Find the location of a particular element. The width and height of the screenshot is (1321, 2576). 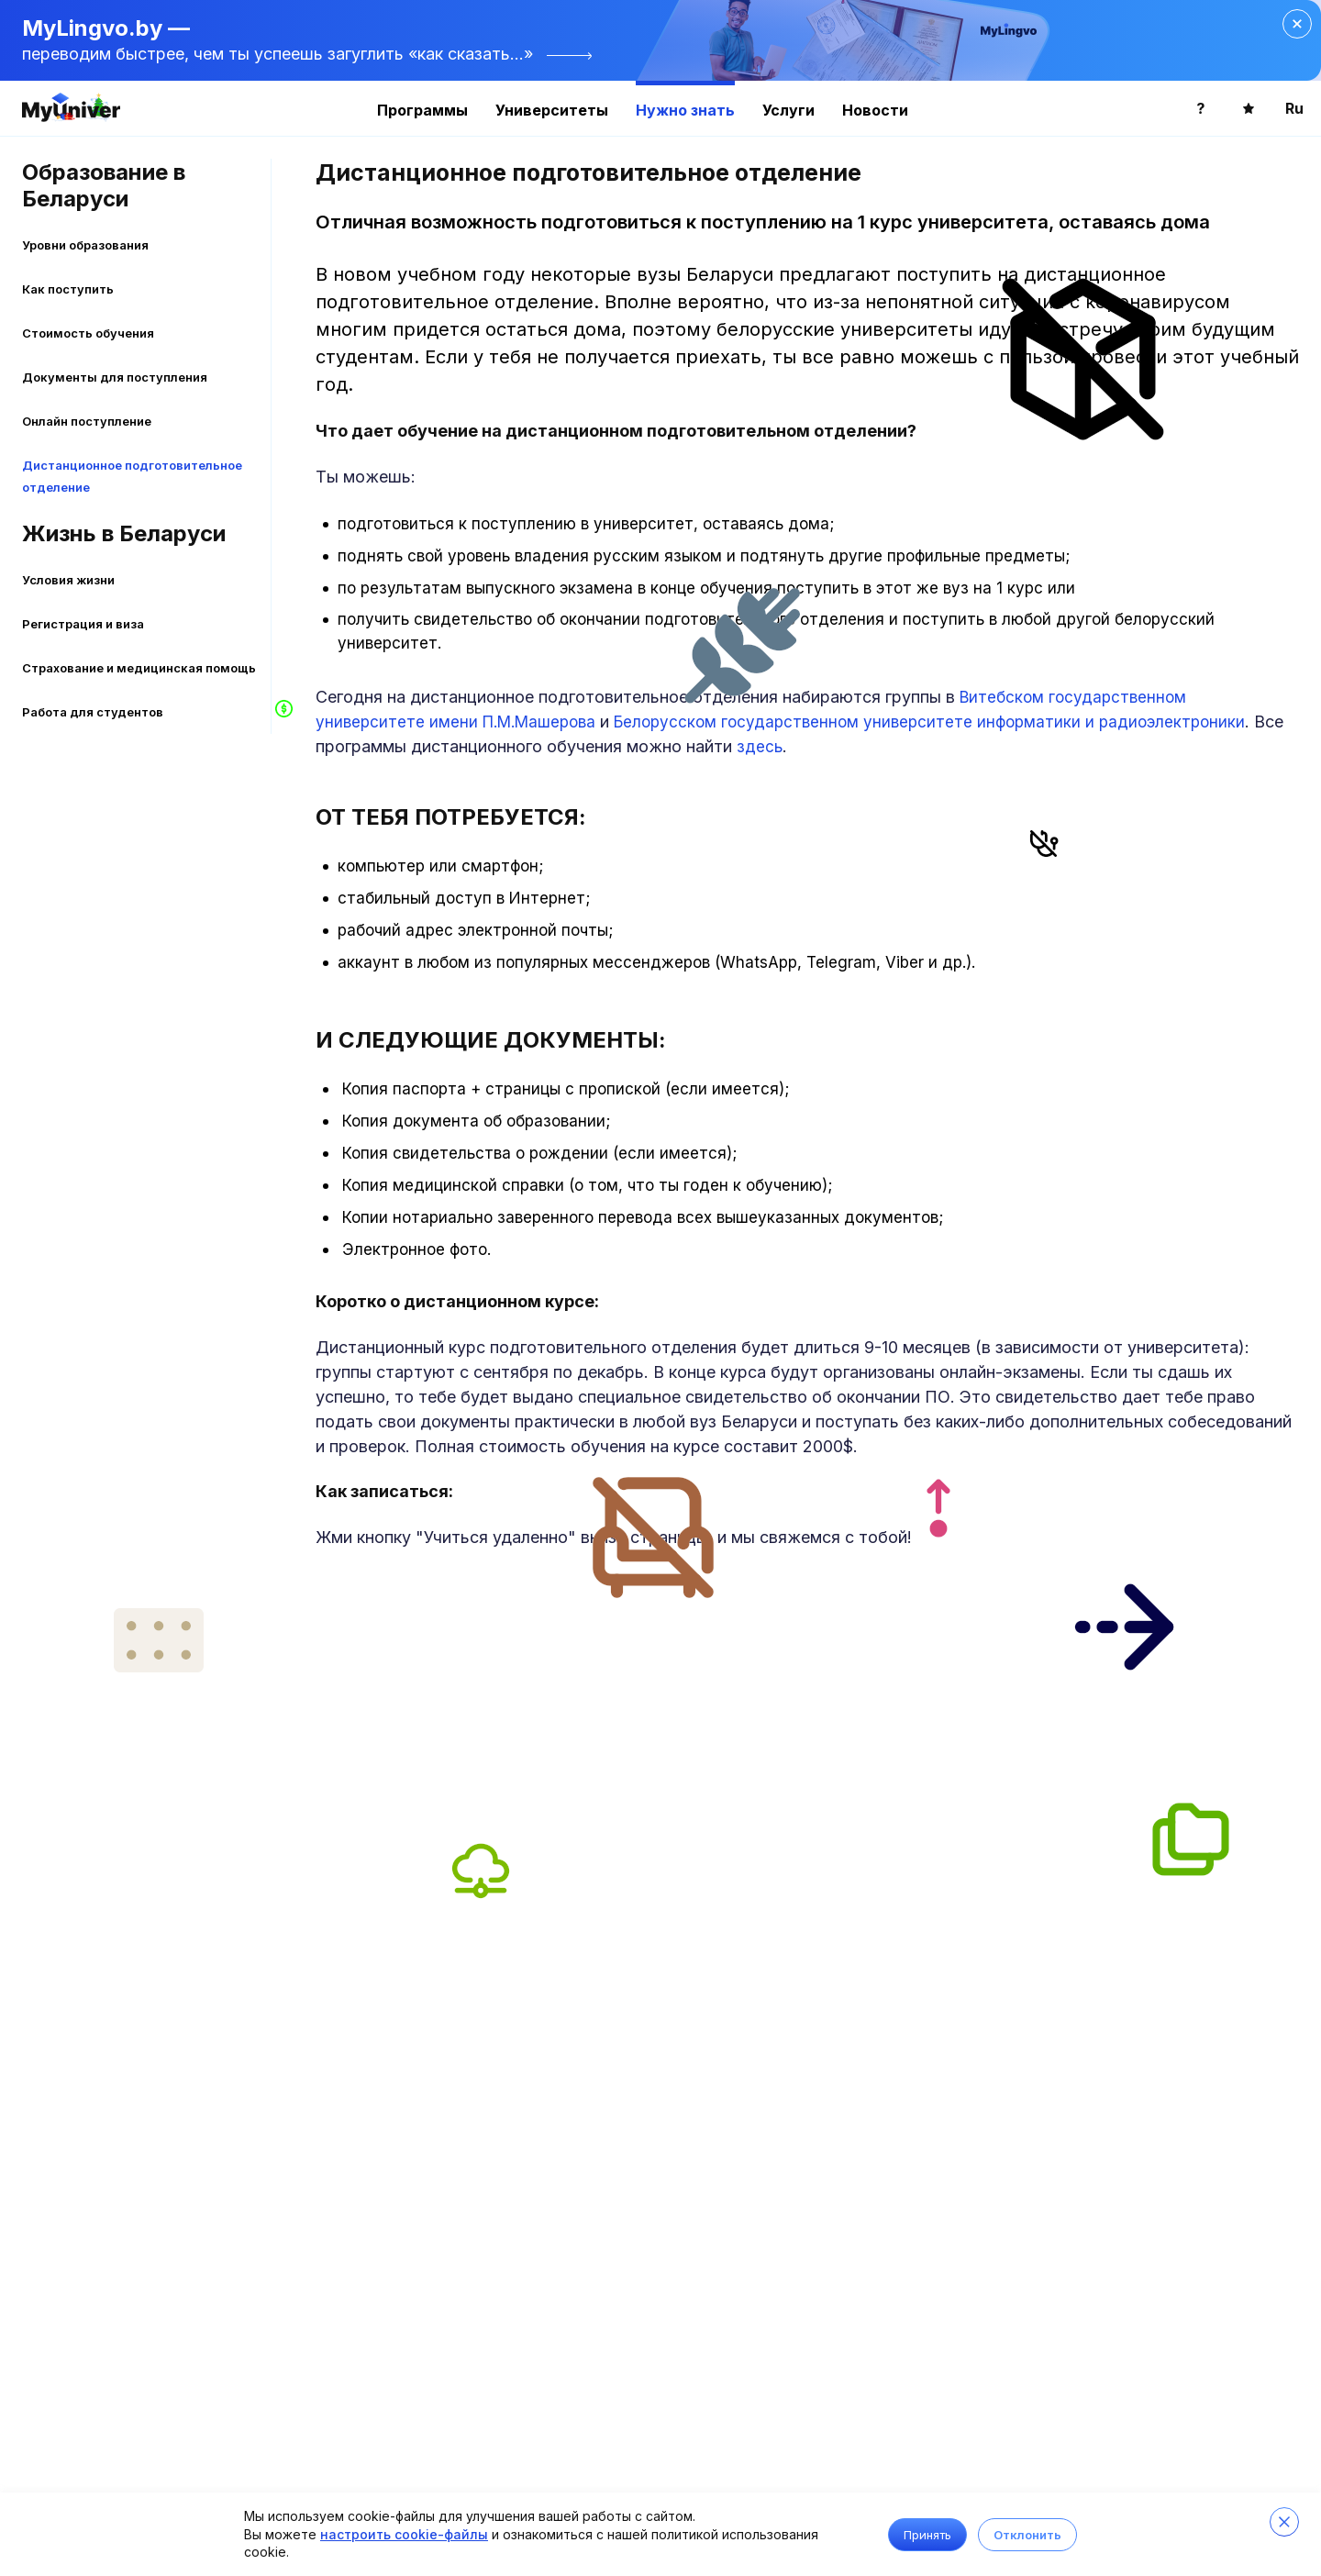

seating unavailable is located at coordinates (653, 1538).